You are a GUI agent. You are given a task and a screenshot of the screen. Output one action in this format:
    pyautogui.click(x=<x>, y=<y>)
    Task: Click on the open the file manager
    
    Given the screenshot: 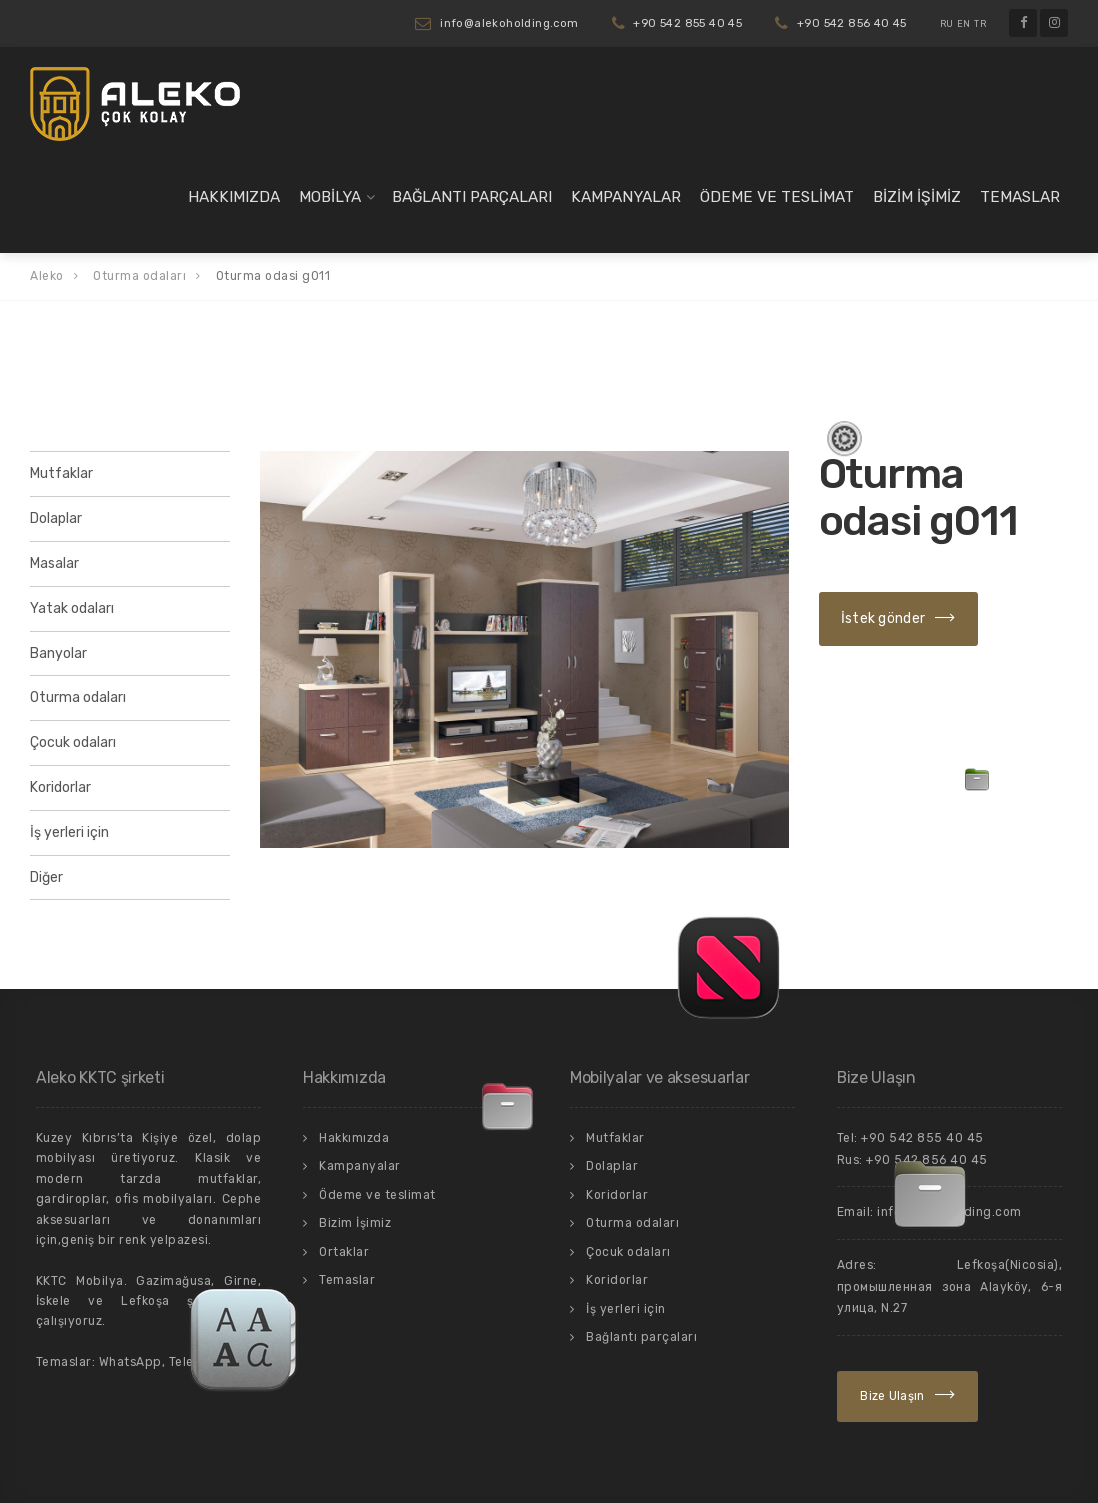 What is the action you would take?
    pyautogui.click(x=977, y=779)
    